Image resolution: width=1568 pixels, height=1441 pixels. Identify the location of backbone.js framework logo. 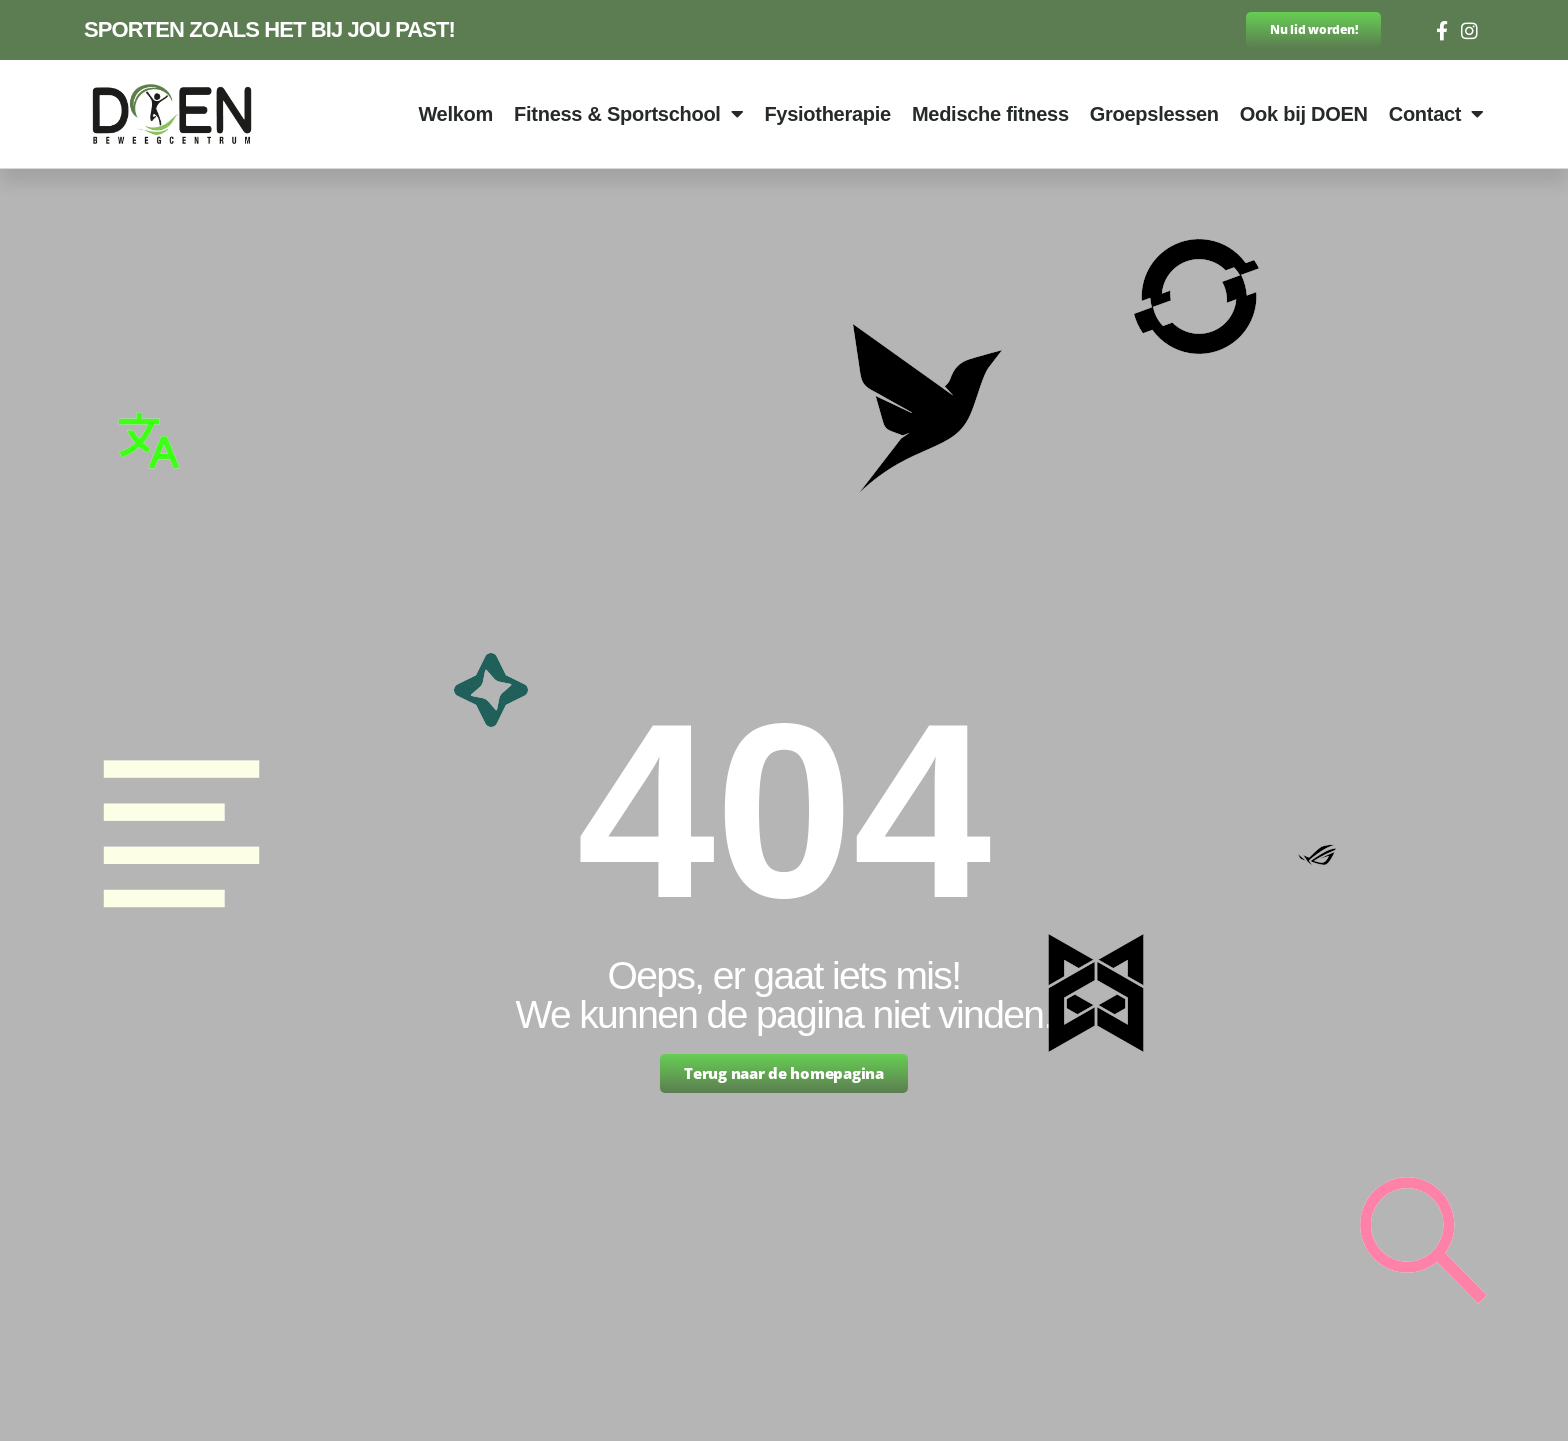
(1096, 993).